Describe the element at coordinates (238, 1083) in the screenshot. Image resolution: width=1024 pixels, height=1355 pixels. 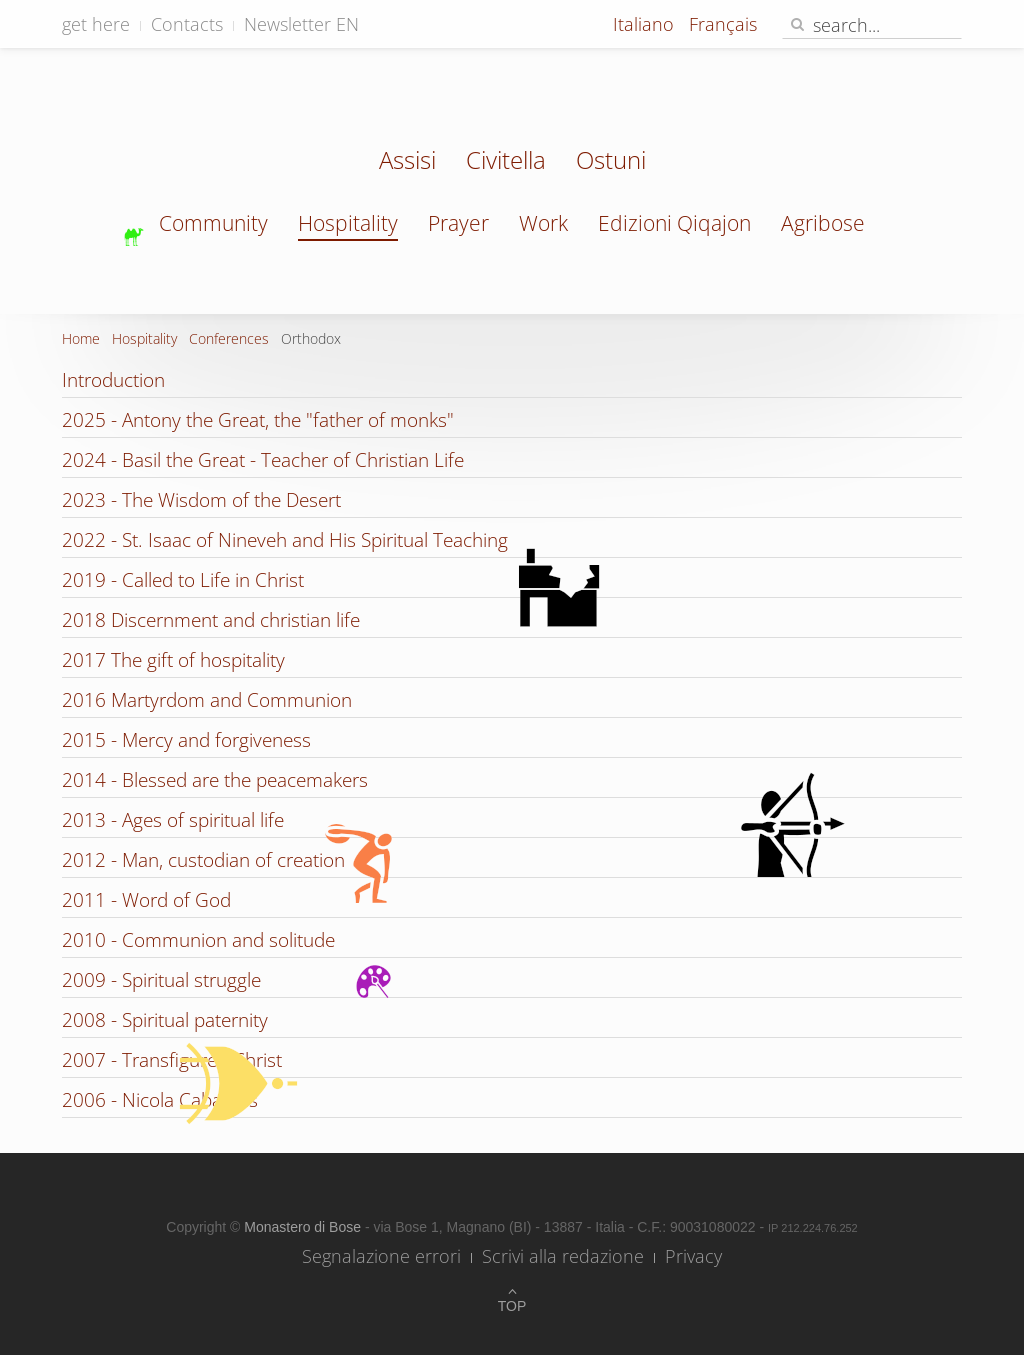
I see `XNOR logic gate symbol in circuit design tool` at that location.